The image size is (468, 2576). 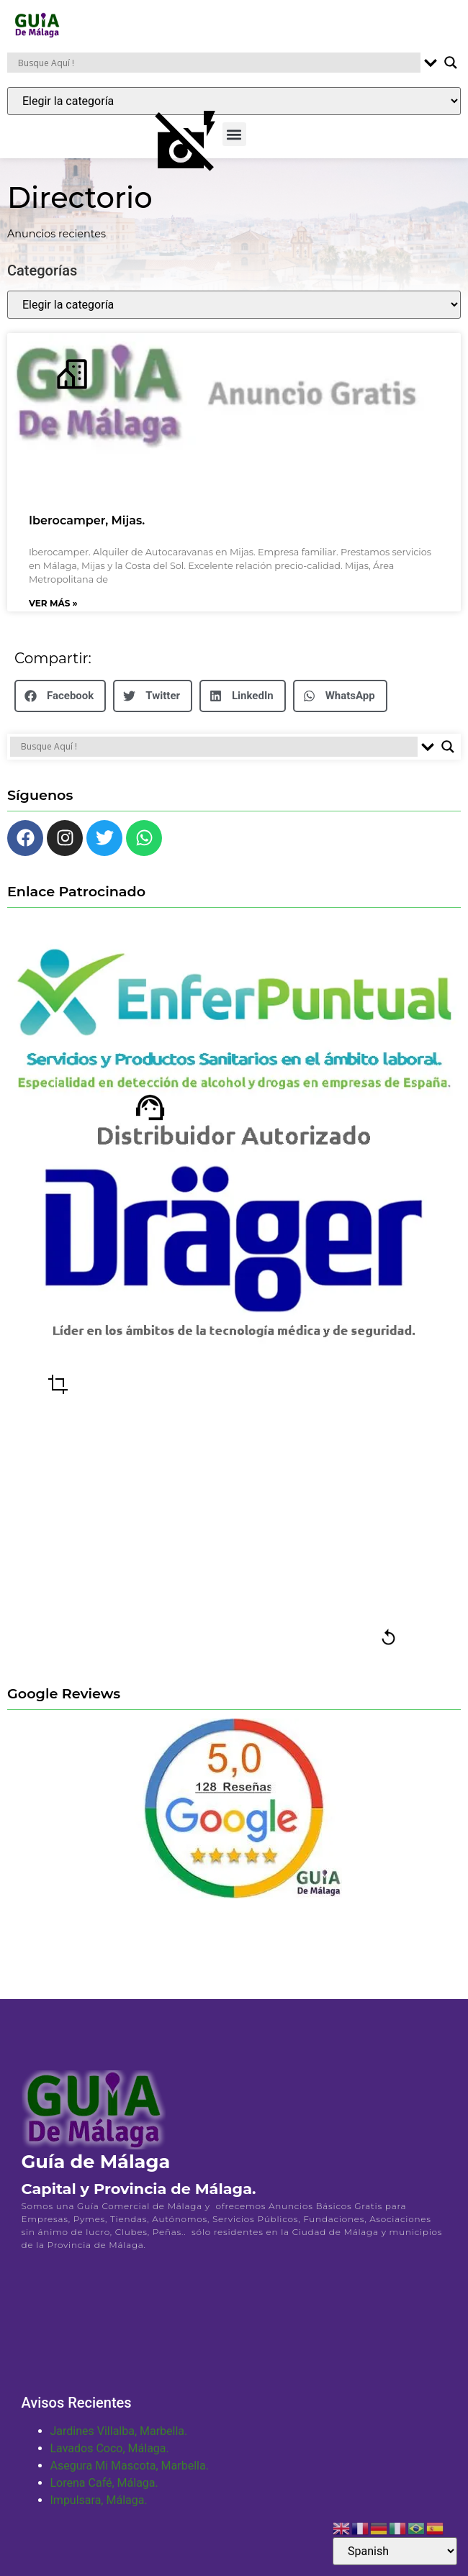 I want to click on camera flash is disabled, so click(x=186, y=140).